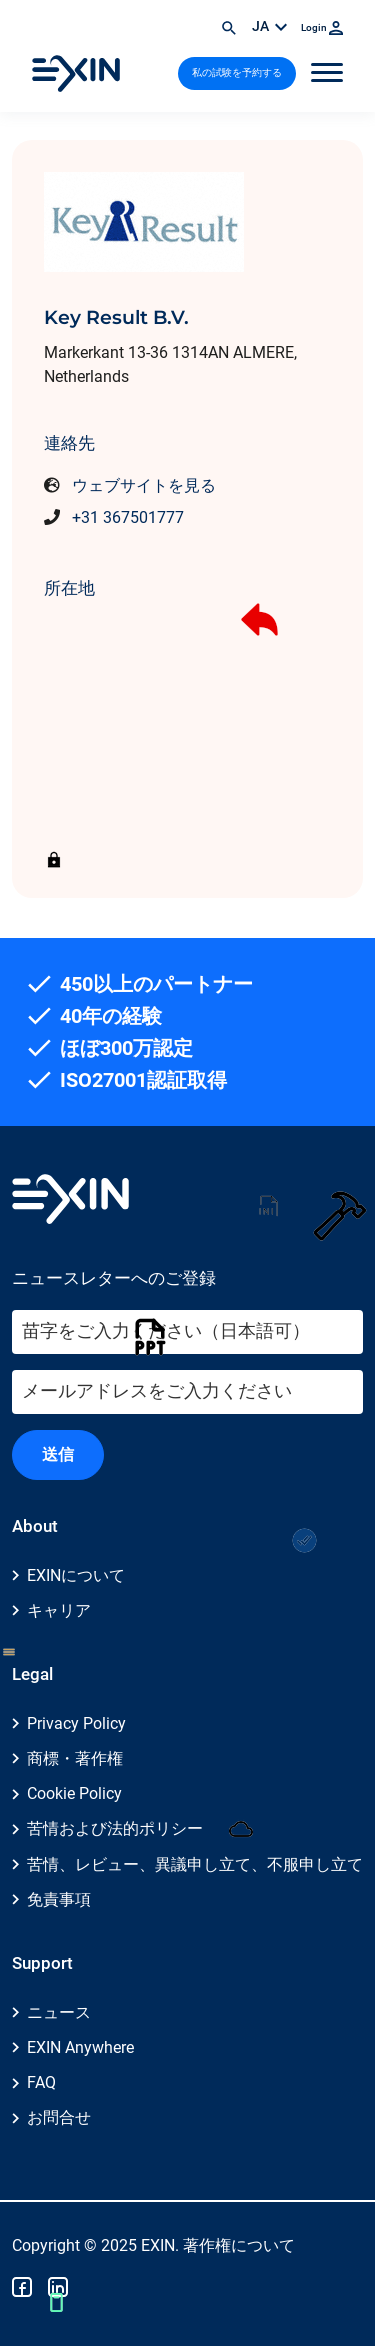 The width and height of the screenshot is (375, 2346). What do you see at coordinates (340, 1216) in the screenshot?
I see `access build or developer tools` at bounding box center [340, 1216].